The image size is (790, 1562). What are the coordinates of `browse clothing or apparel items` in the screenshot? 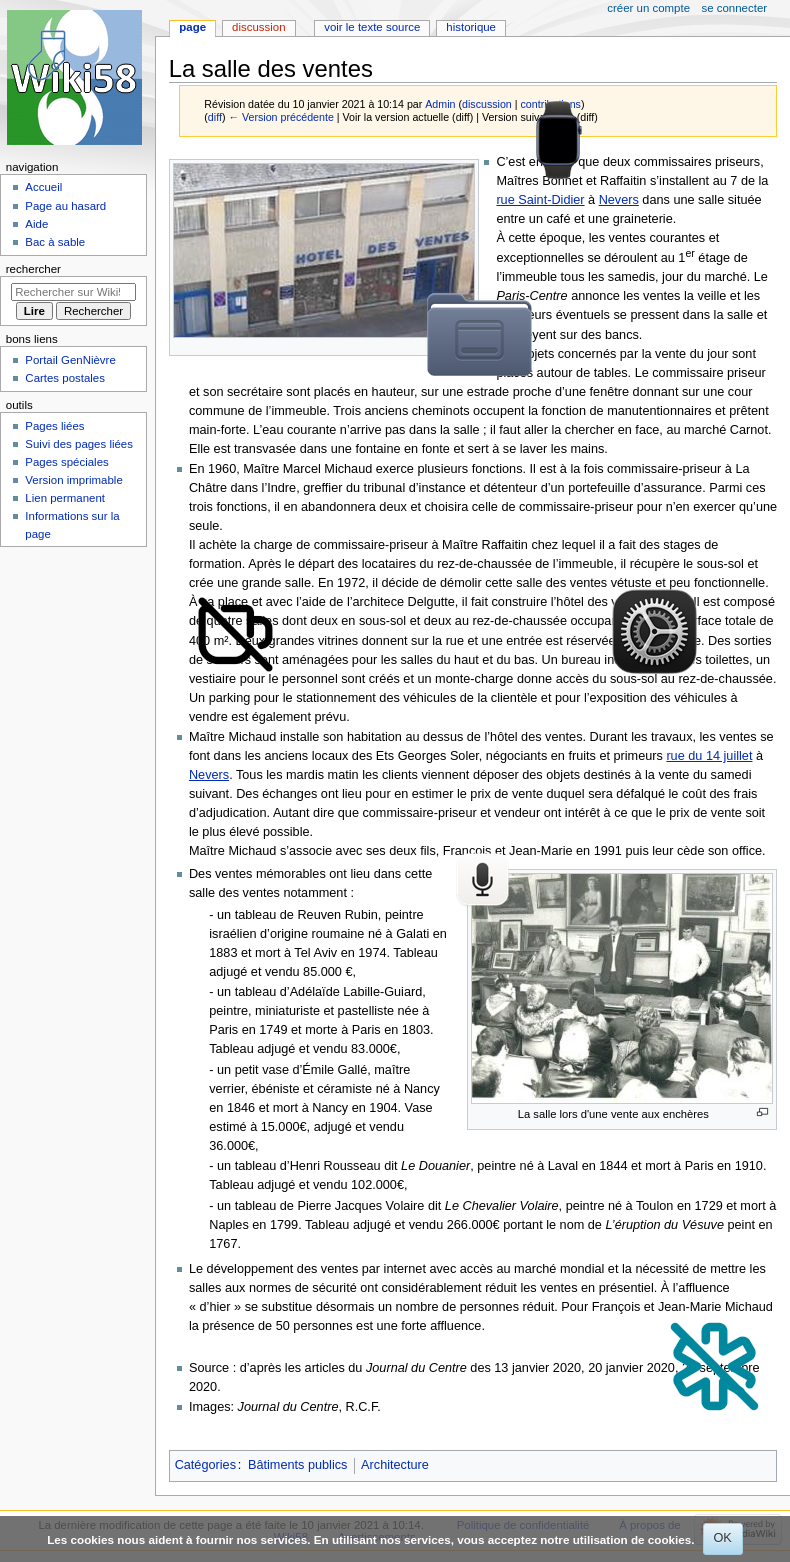 It's located at (48, 54).